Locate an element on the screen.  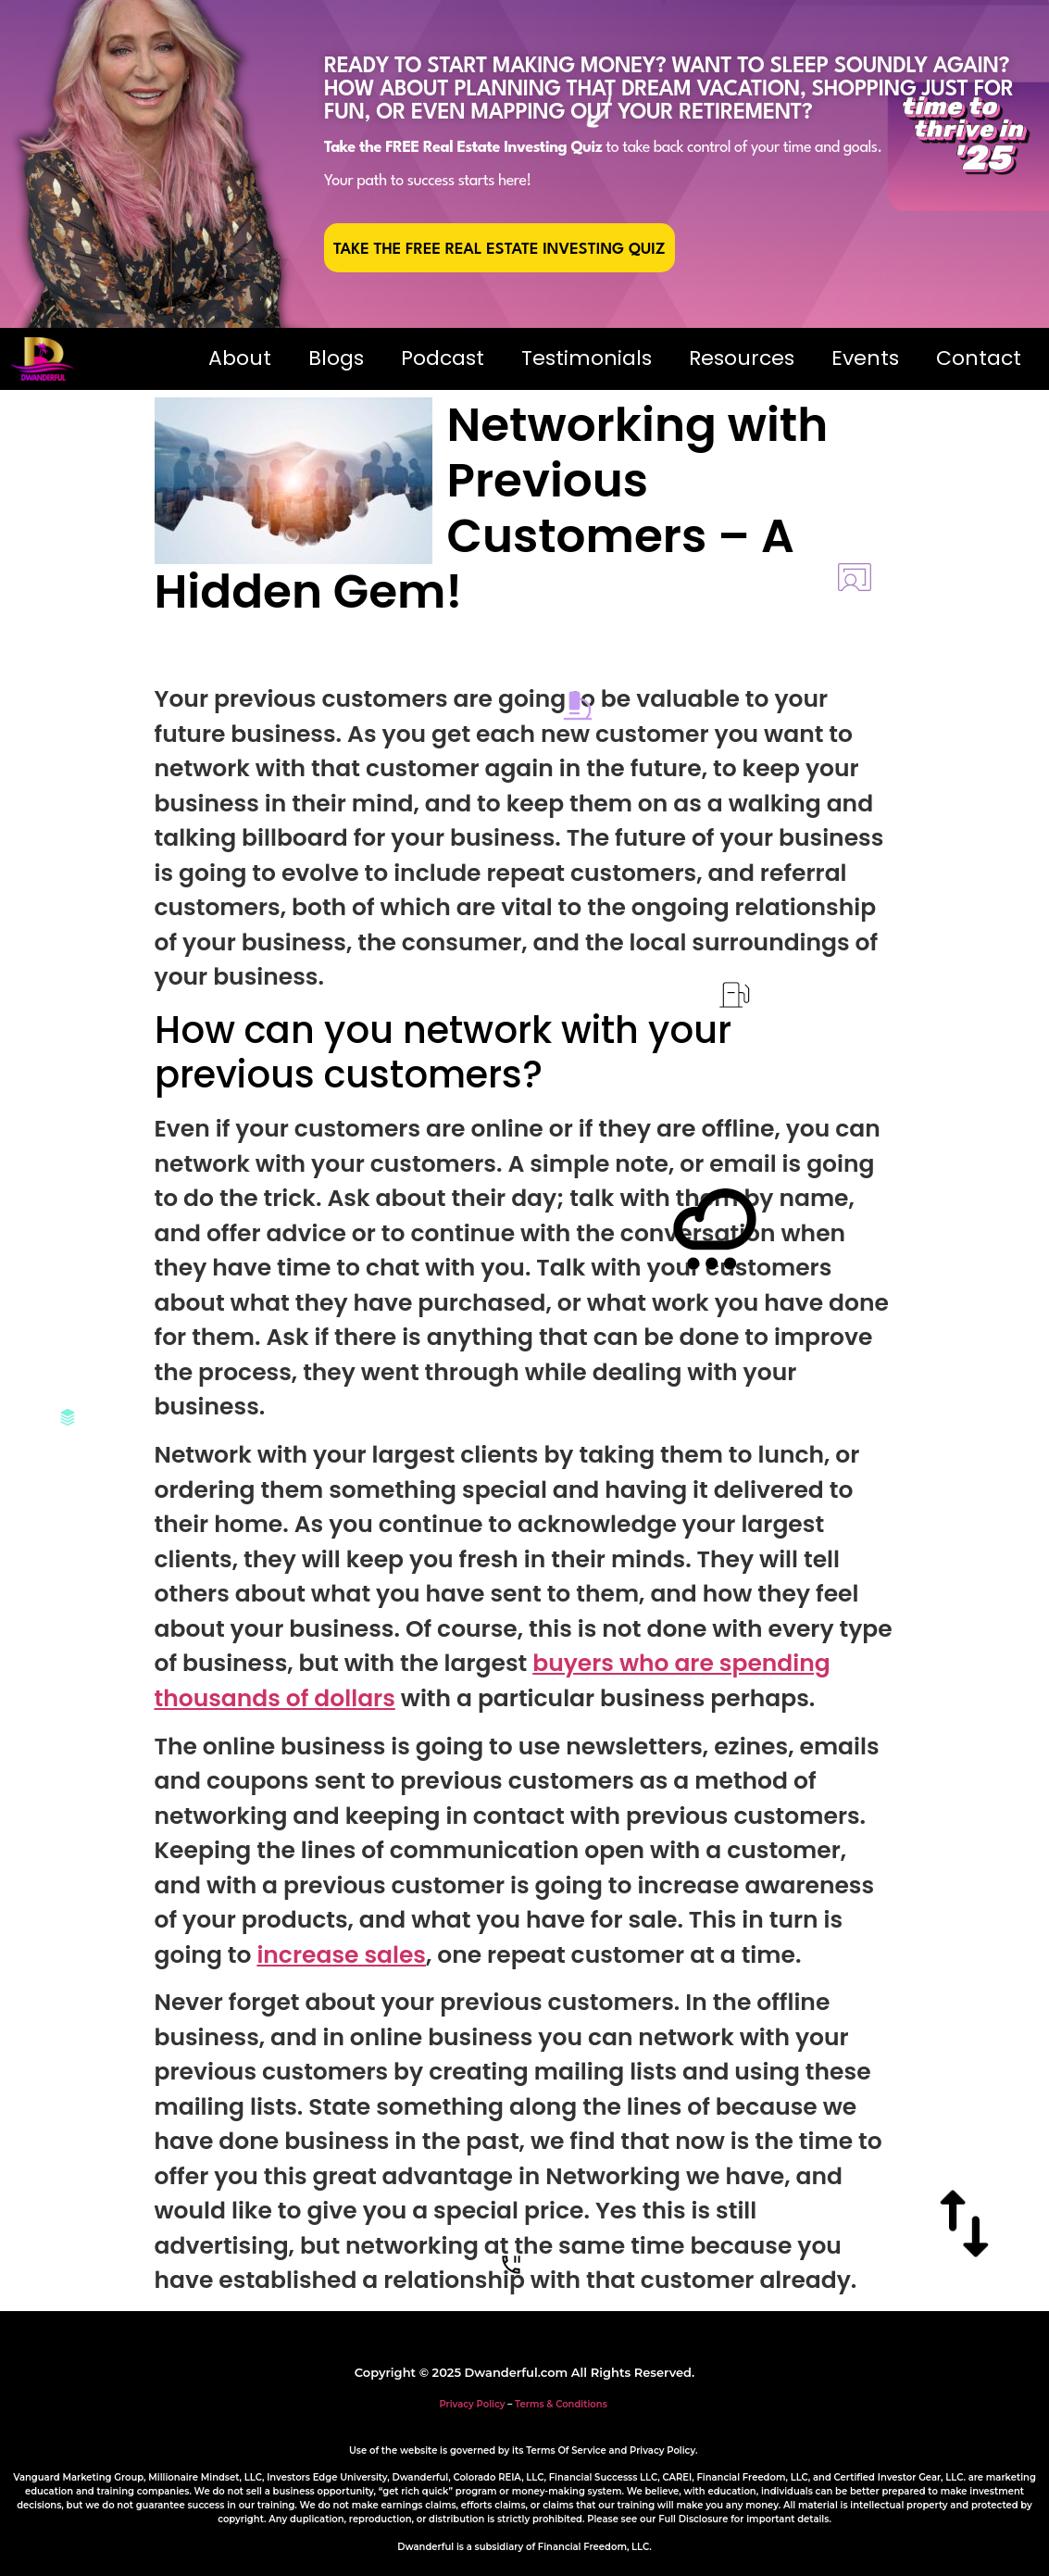
indicates snowy weather conditions is located at coordinates (715, 1233).